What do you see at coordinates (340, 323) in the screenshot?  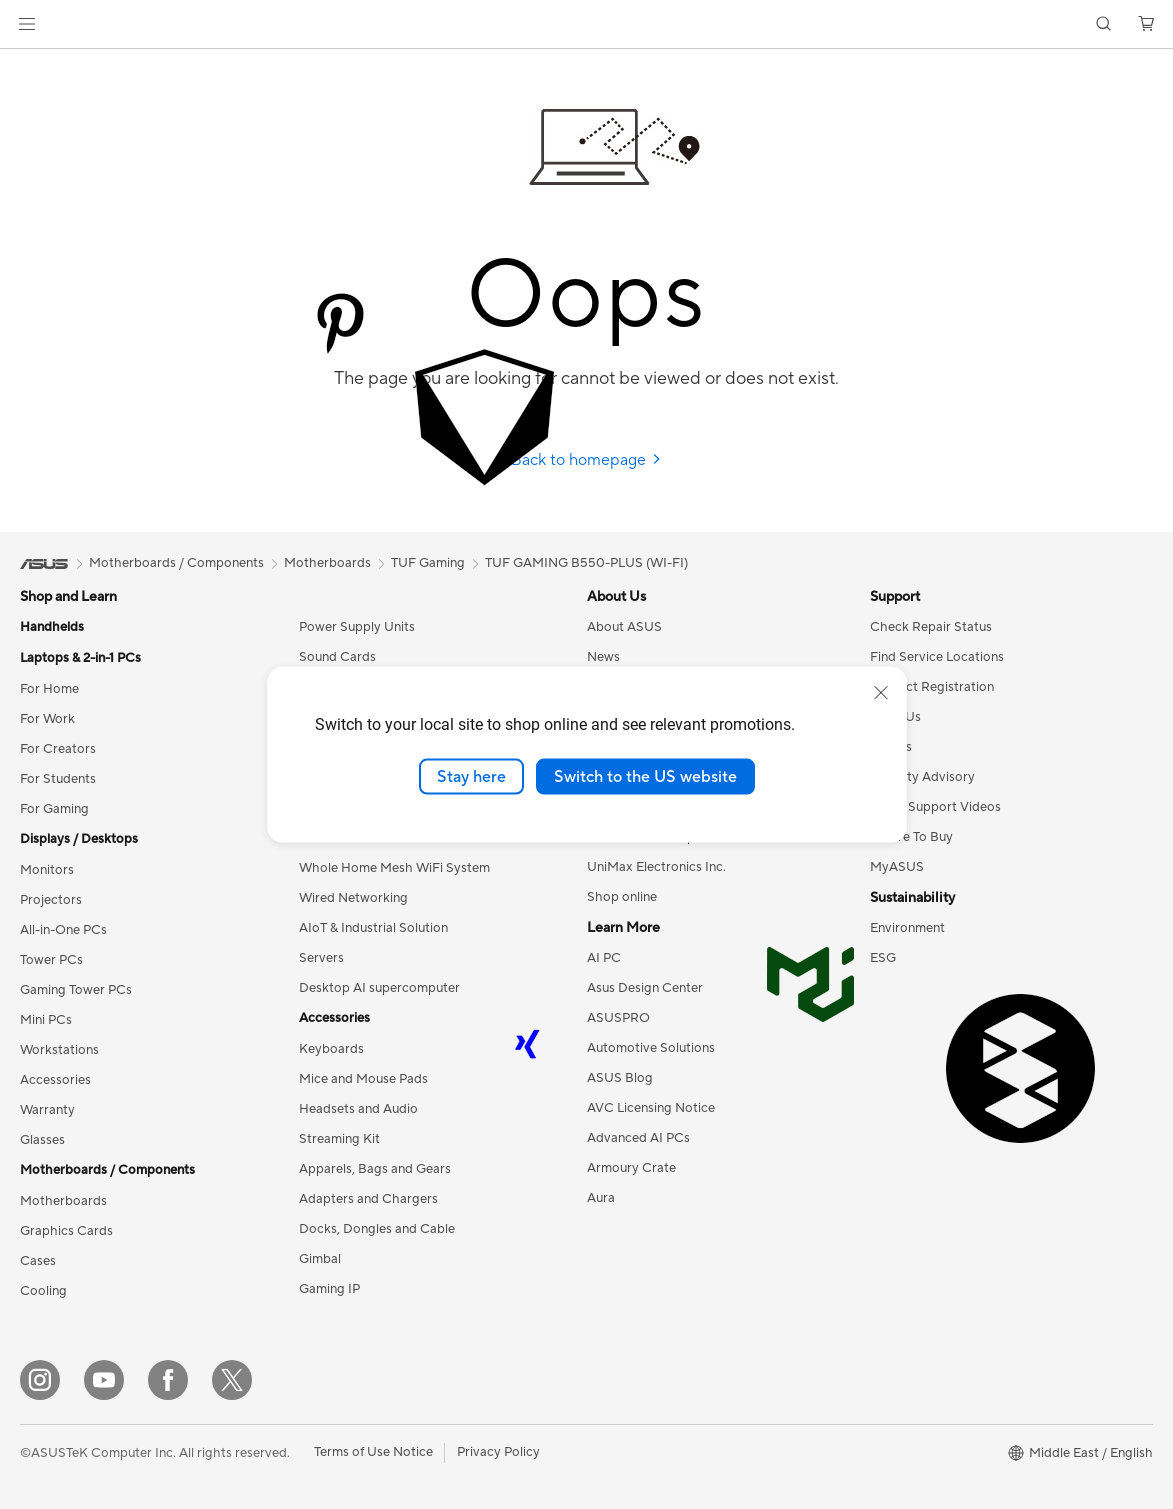 I see `open Pinterest app` at bounding box center [340, 323].